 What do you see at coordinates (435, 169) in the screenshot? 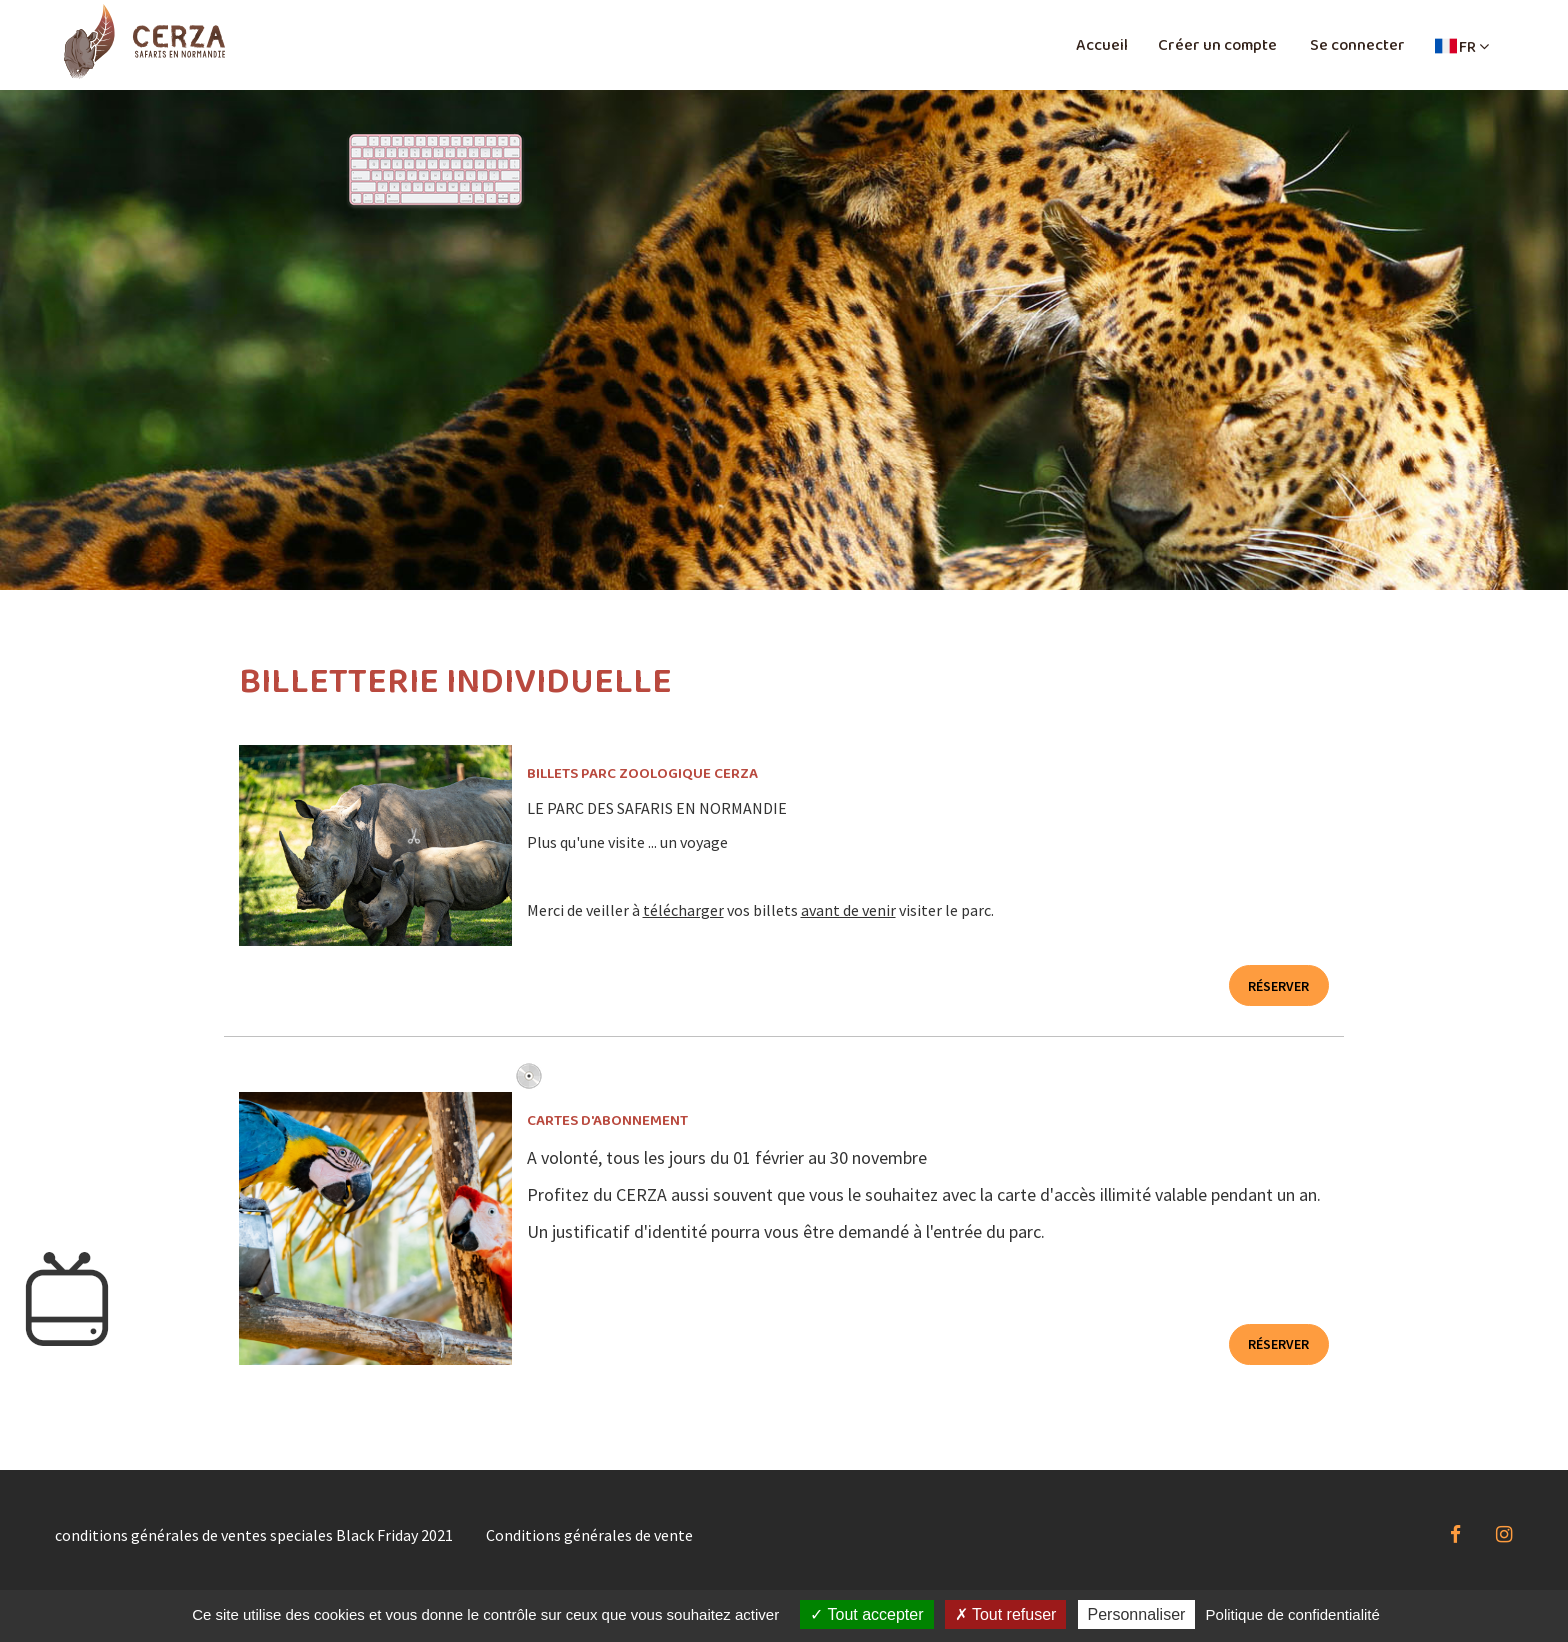
I see `connect a bluetooth keyboard` at bounding box center [435, 169].